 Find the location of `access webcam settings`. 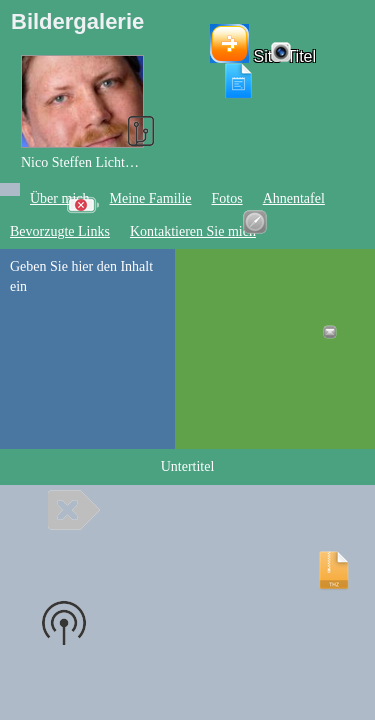

access webcam settings is located at coordinates (281, 52).